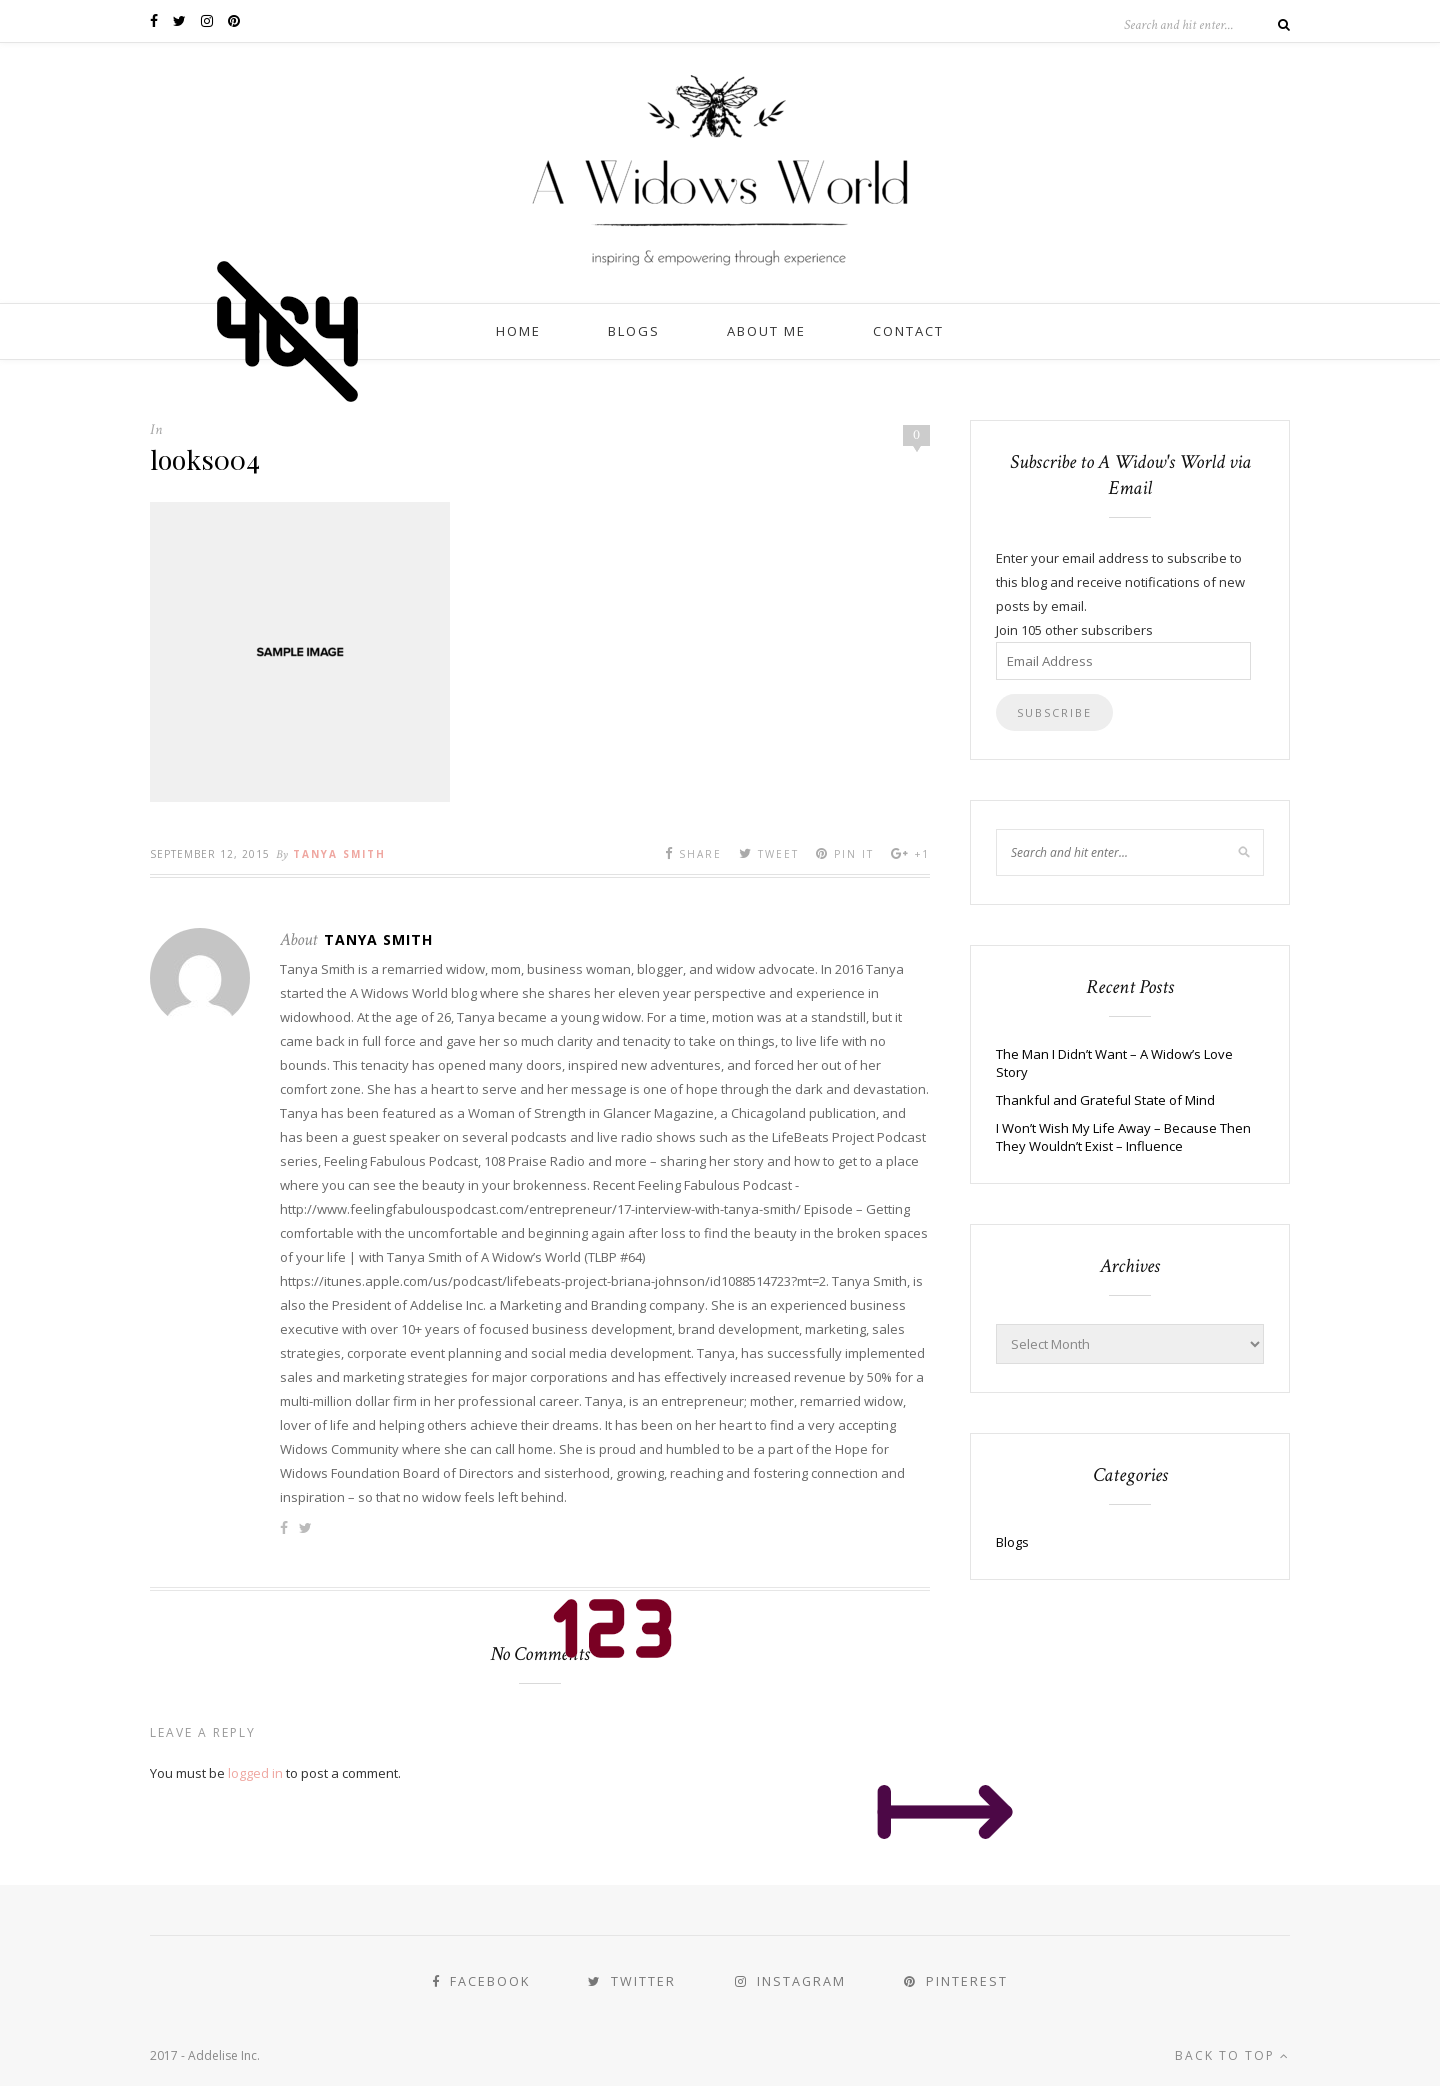  Describe the element at coordinates (612, 1628) in the screenshot. I see `switch to numeric input mode` at that location.